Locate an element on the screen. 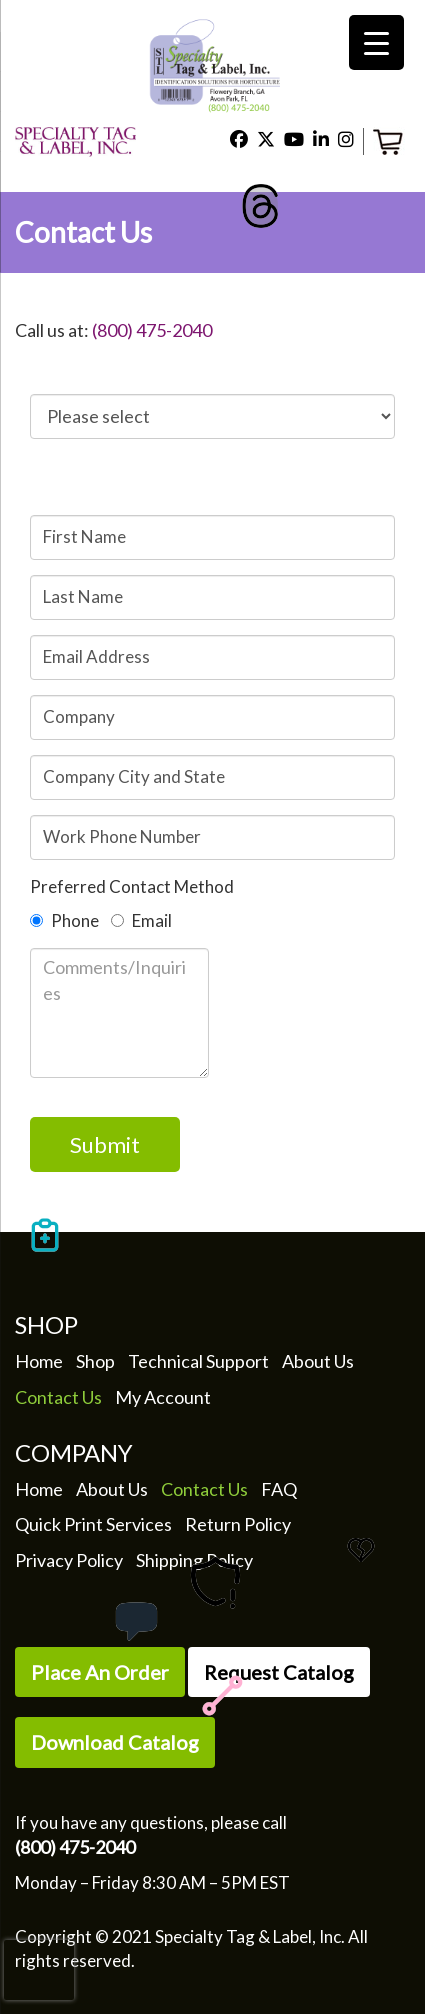  draw a straight line between two points is located at coordinates (222, 1695).